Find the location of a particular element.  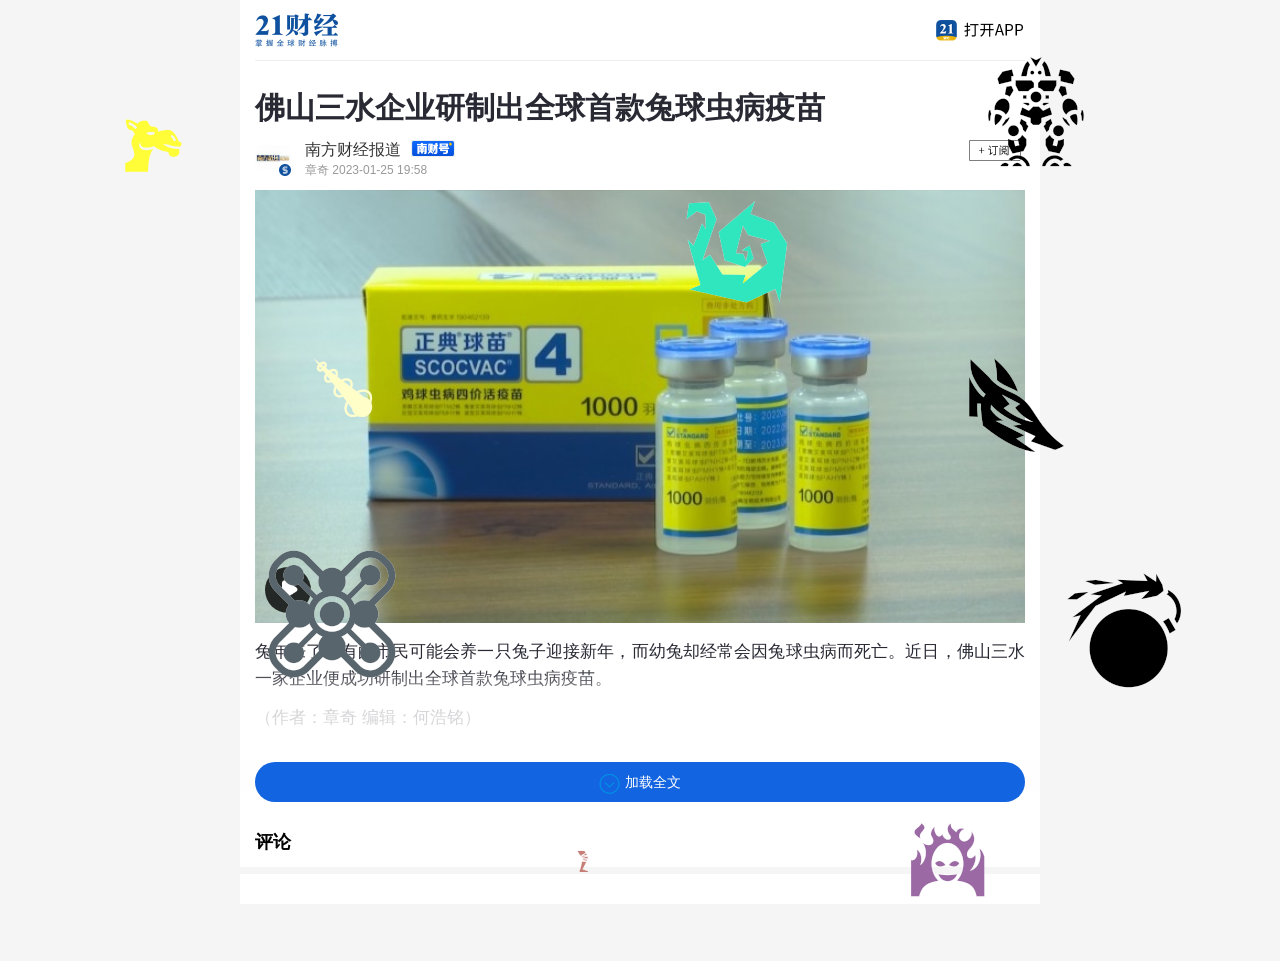

activate a bomb or explosive item in-game is located at coordinates (1124, 630).